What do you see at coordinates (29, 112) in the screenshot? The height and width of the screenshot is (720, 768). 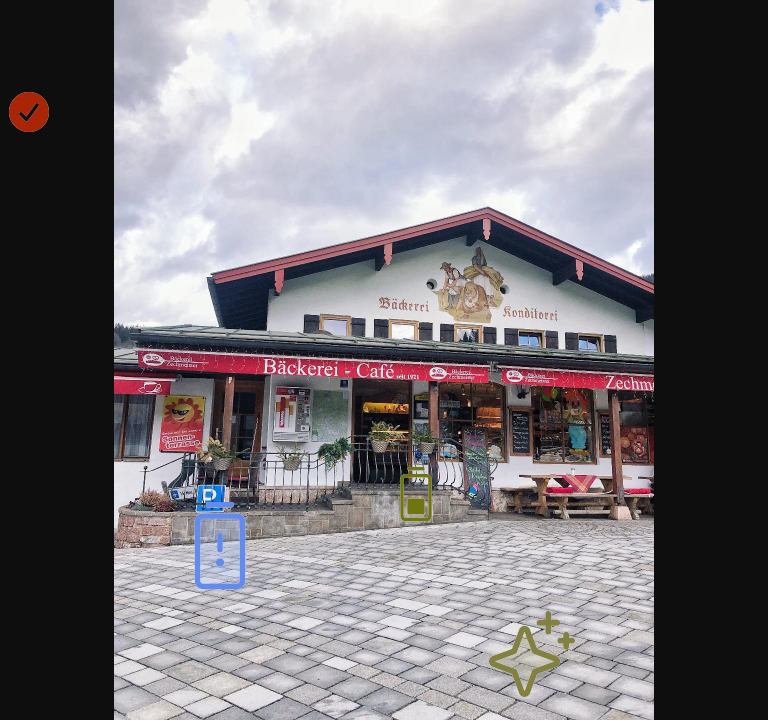 I see `indicates successful completion of an action` at bounding box center [29, 112].